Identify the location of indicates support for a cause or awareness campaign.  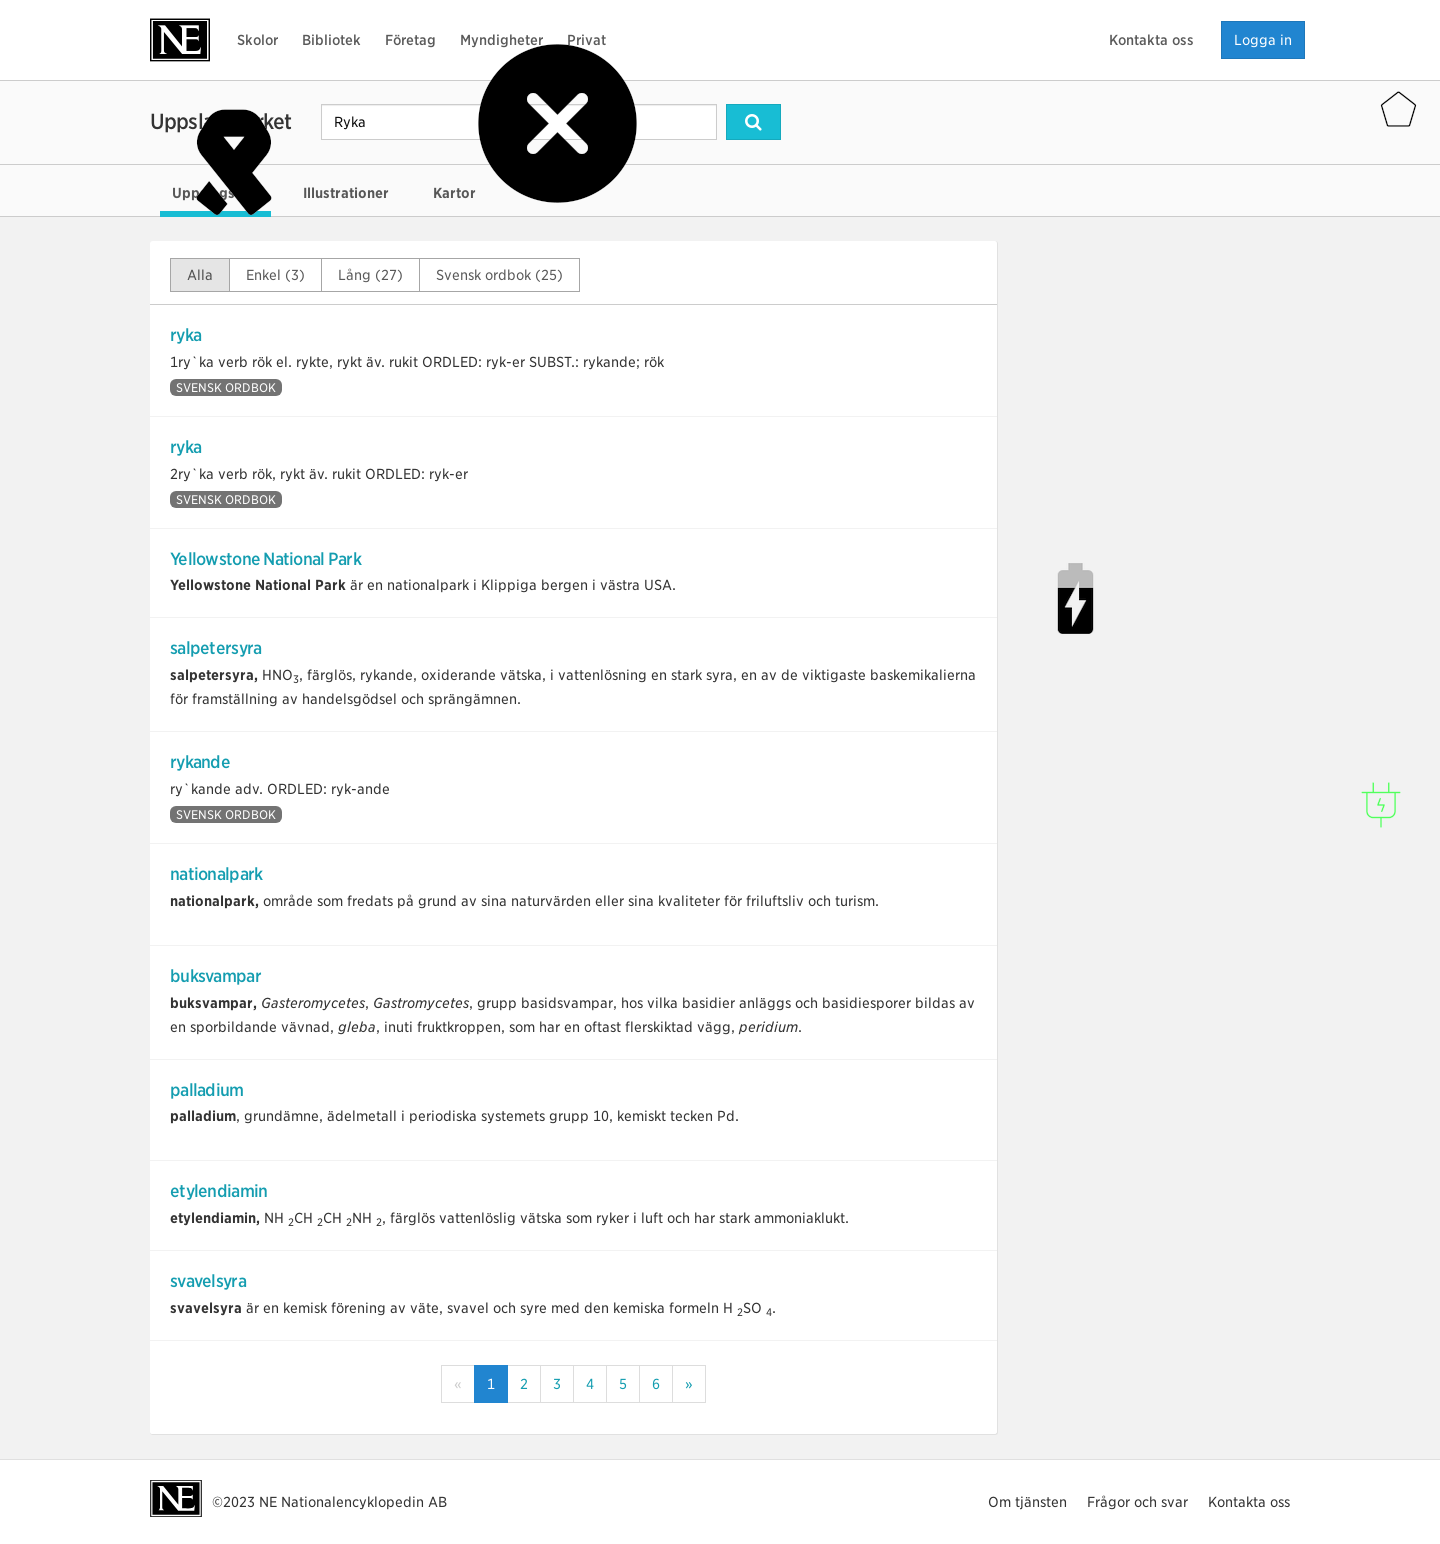
(234, 164).